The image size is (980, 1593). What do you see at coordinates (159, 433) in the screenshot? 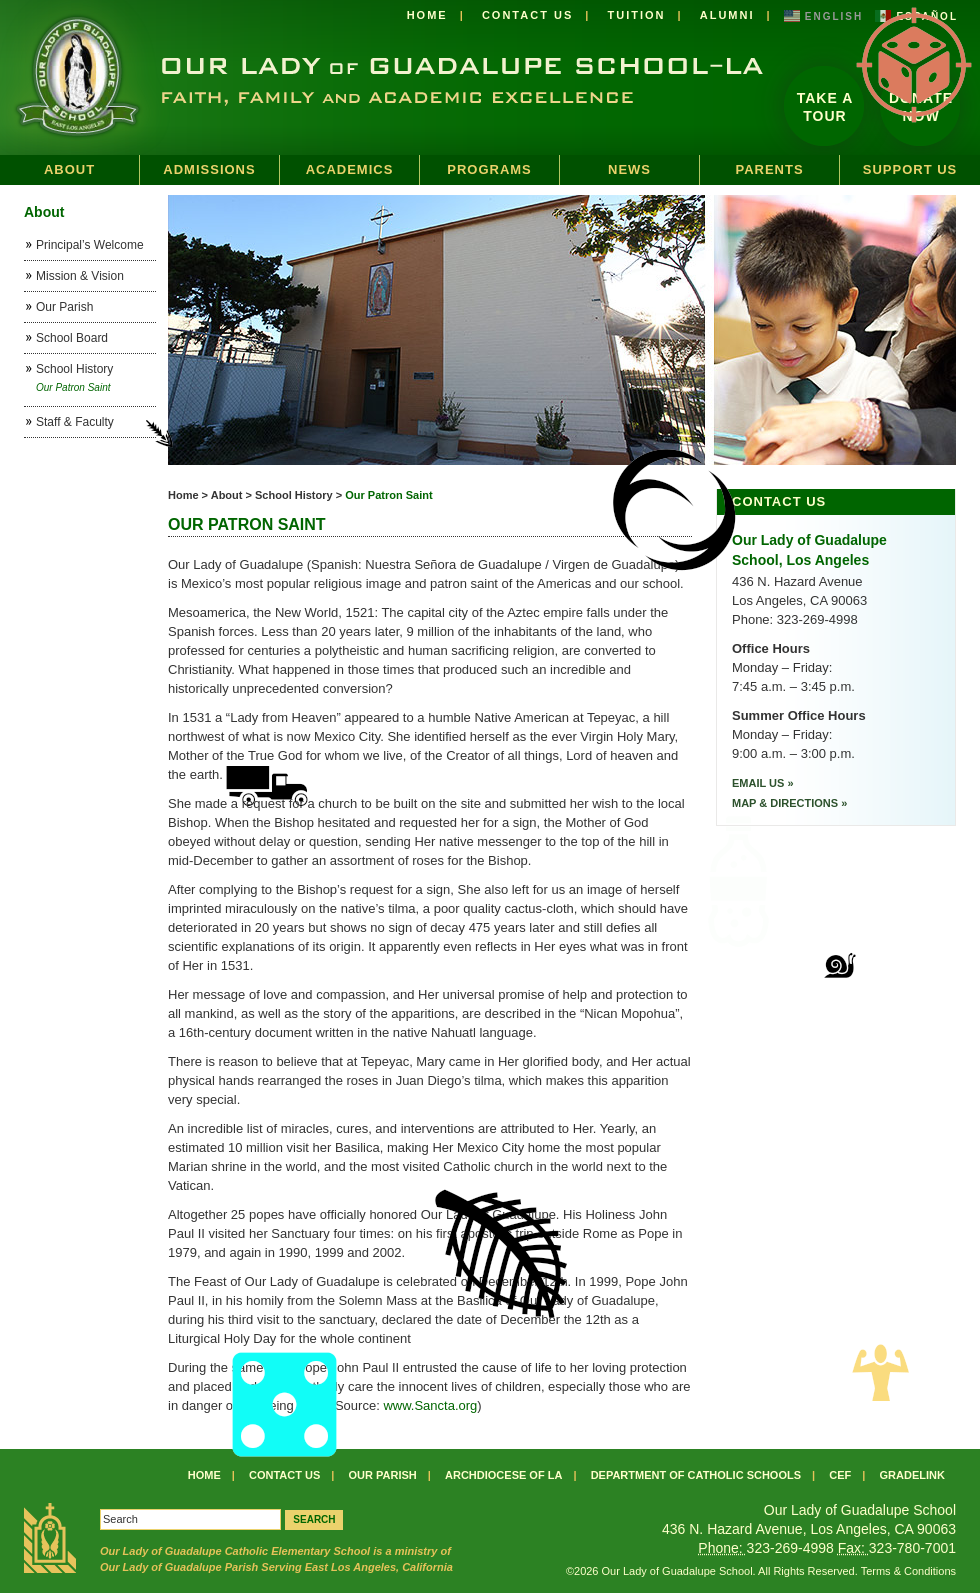
I see `select a piercing or armor-penetrating attack` at bounding box center [159, 433].